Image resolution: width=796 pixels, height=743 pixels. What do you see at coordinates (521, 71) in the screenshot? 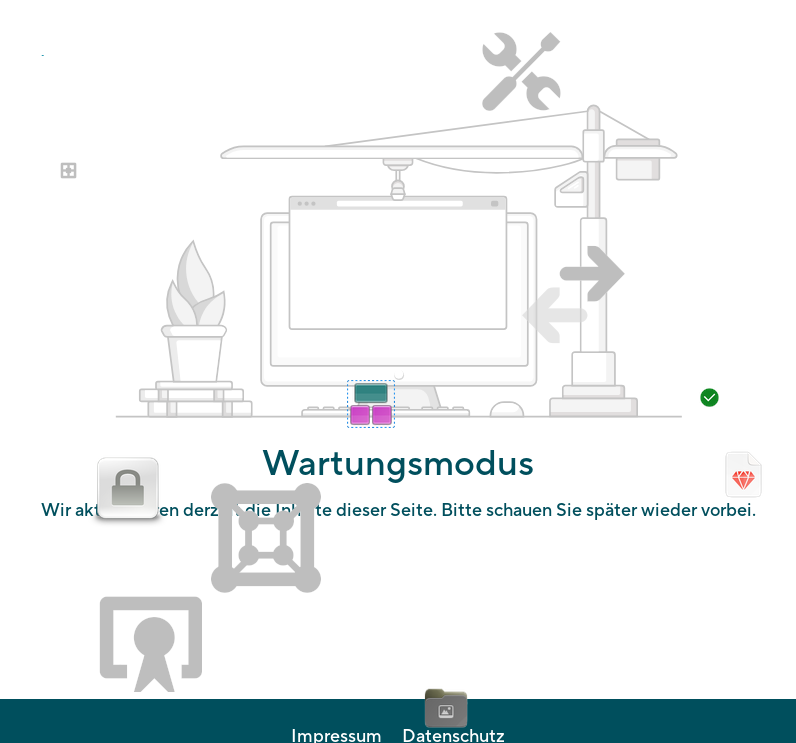
I see `access system settings and preferences` at bounding box center [521, 71].